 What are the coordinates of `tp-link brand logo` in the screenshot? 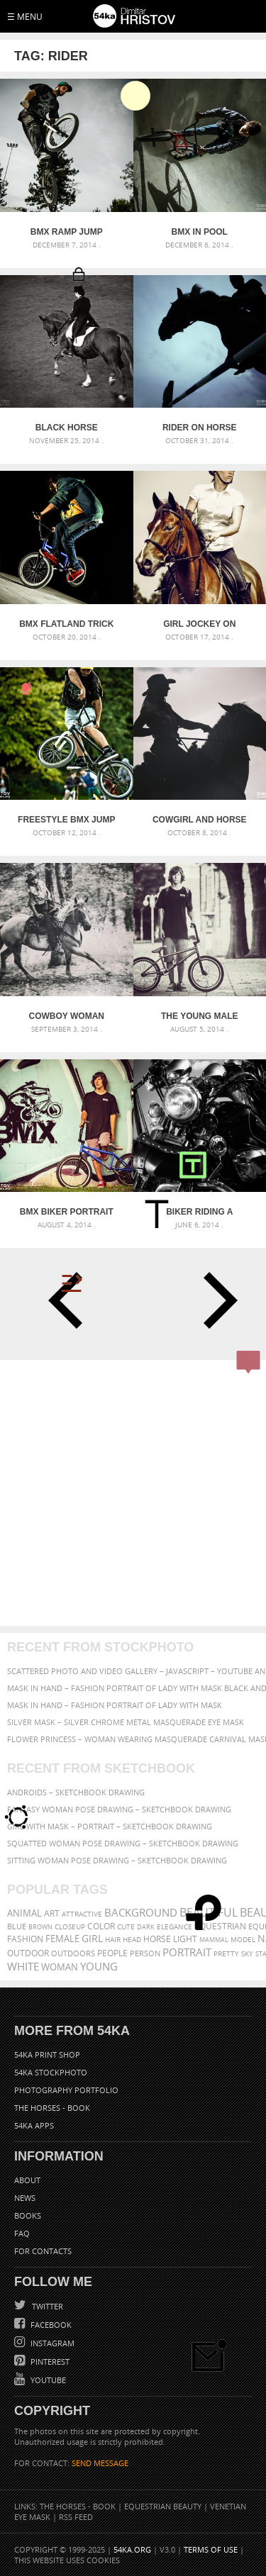 It's located at (204, 1912).